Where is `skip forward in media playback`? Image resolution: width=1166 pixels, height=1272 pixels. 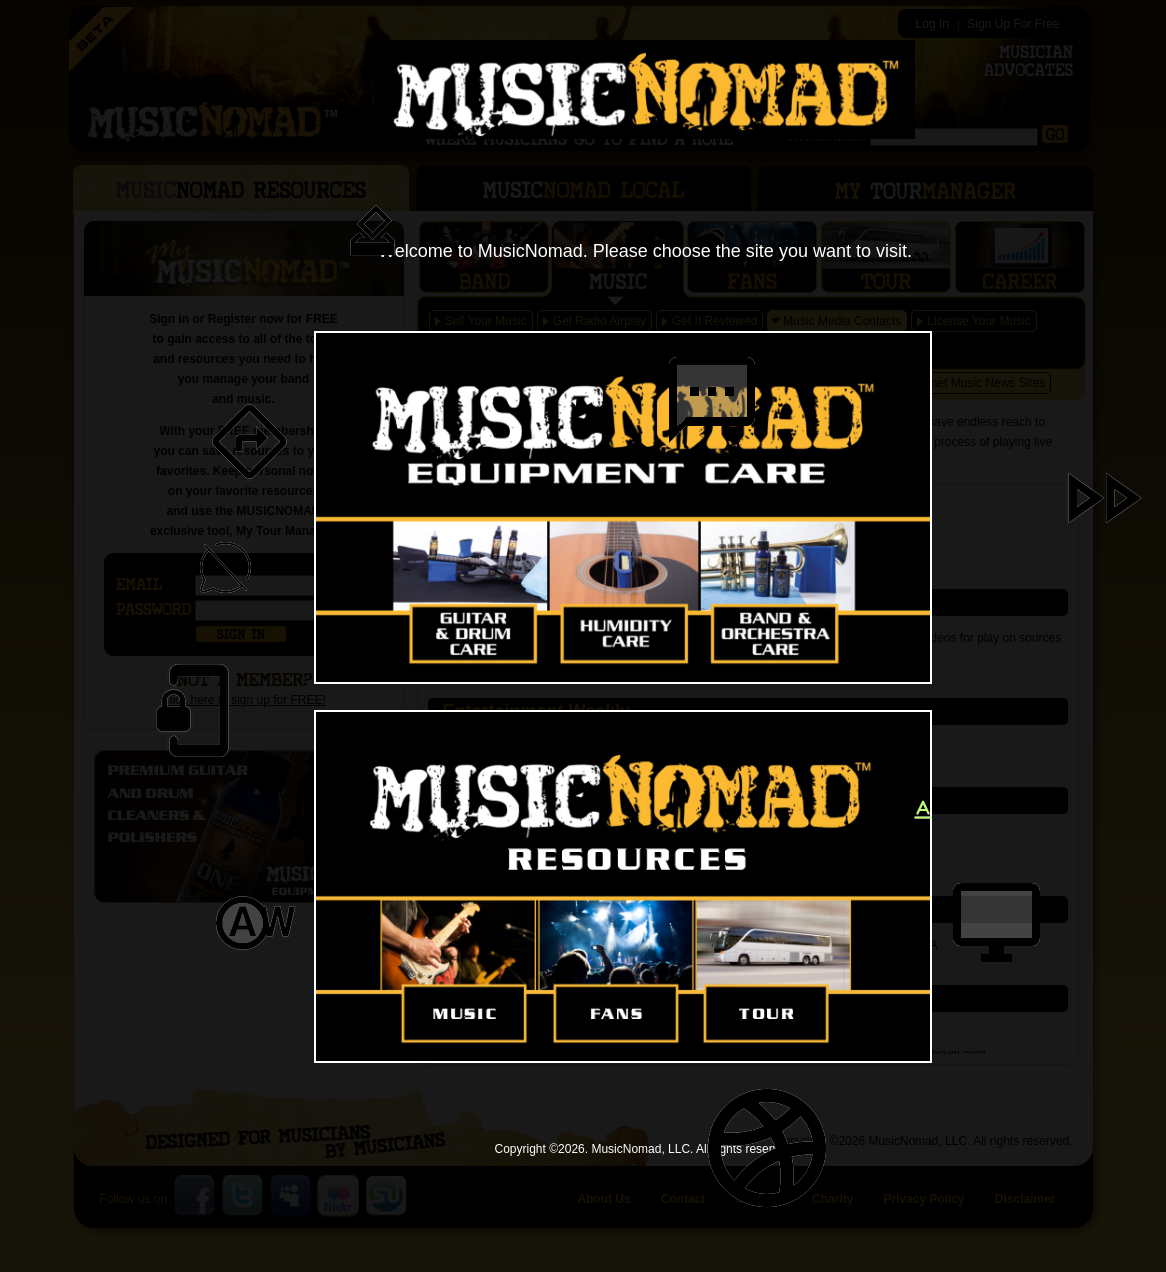 skip forward in media playback is located at coordinates (1102, 498).